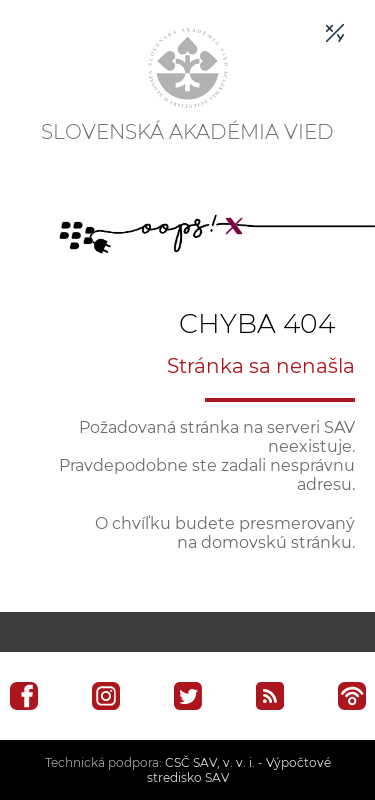 The width and height of the screenshot is (375, 800). I want to click on BlackBerry brand logo, so click(77, 235).